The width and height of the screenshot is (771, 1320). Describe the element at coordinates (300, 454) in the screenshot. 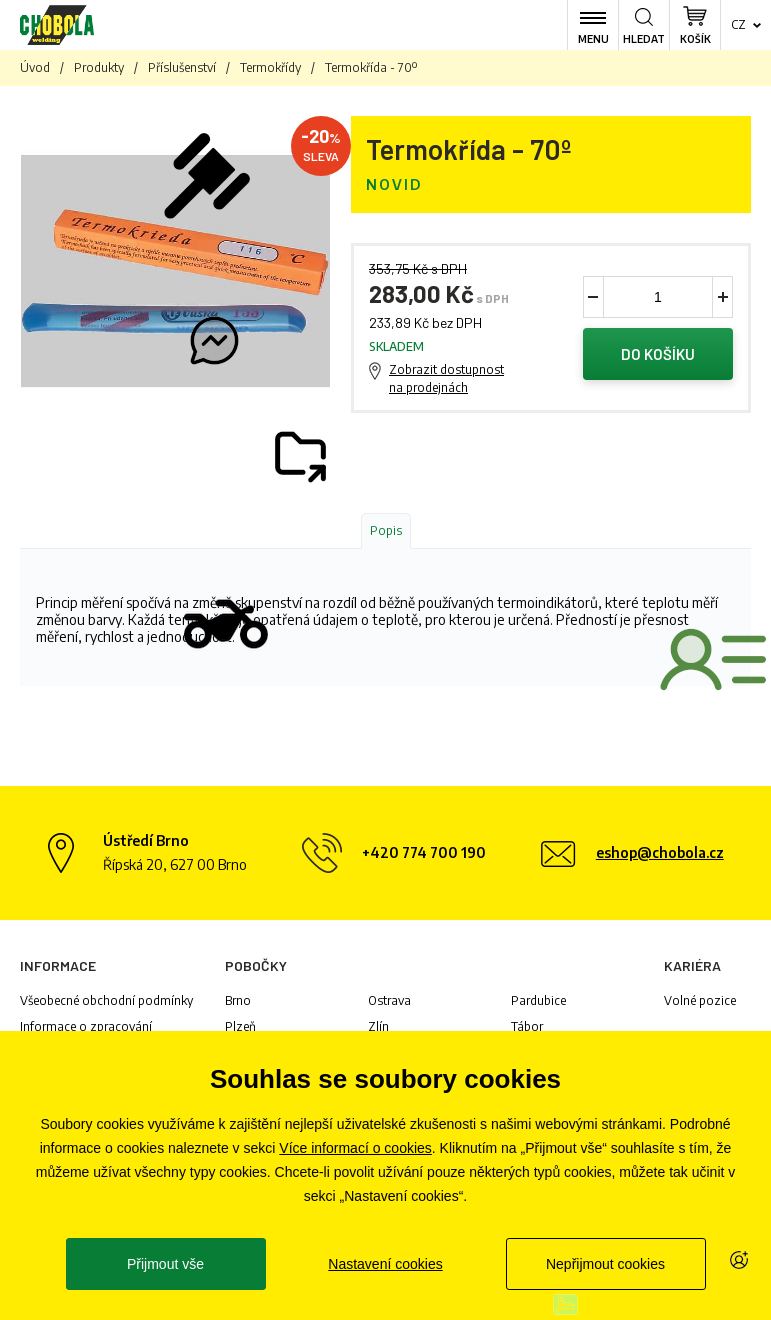

I see `share a folder with others` at that location.